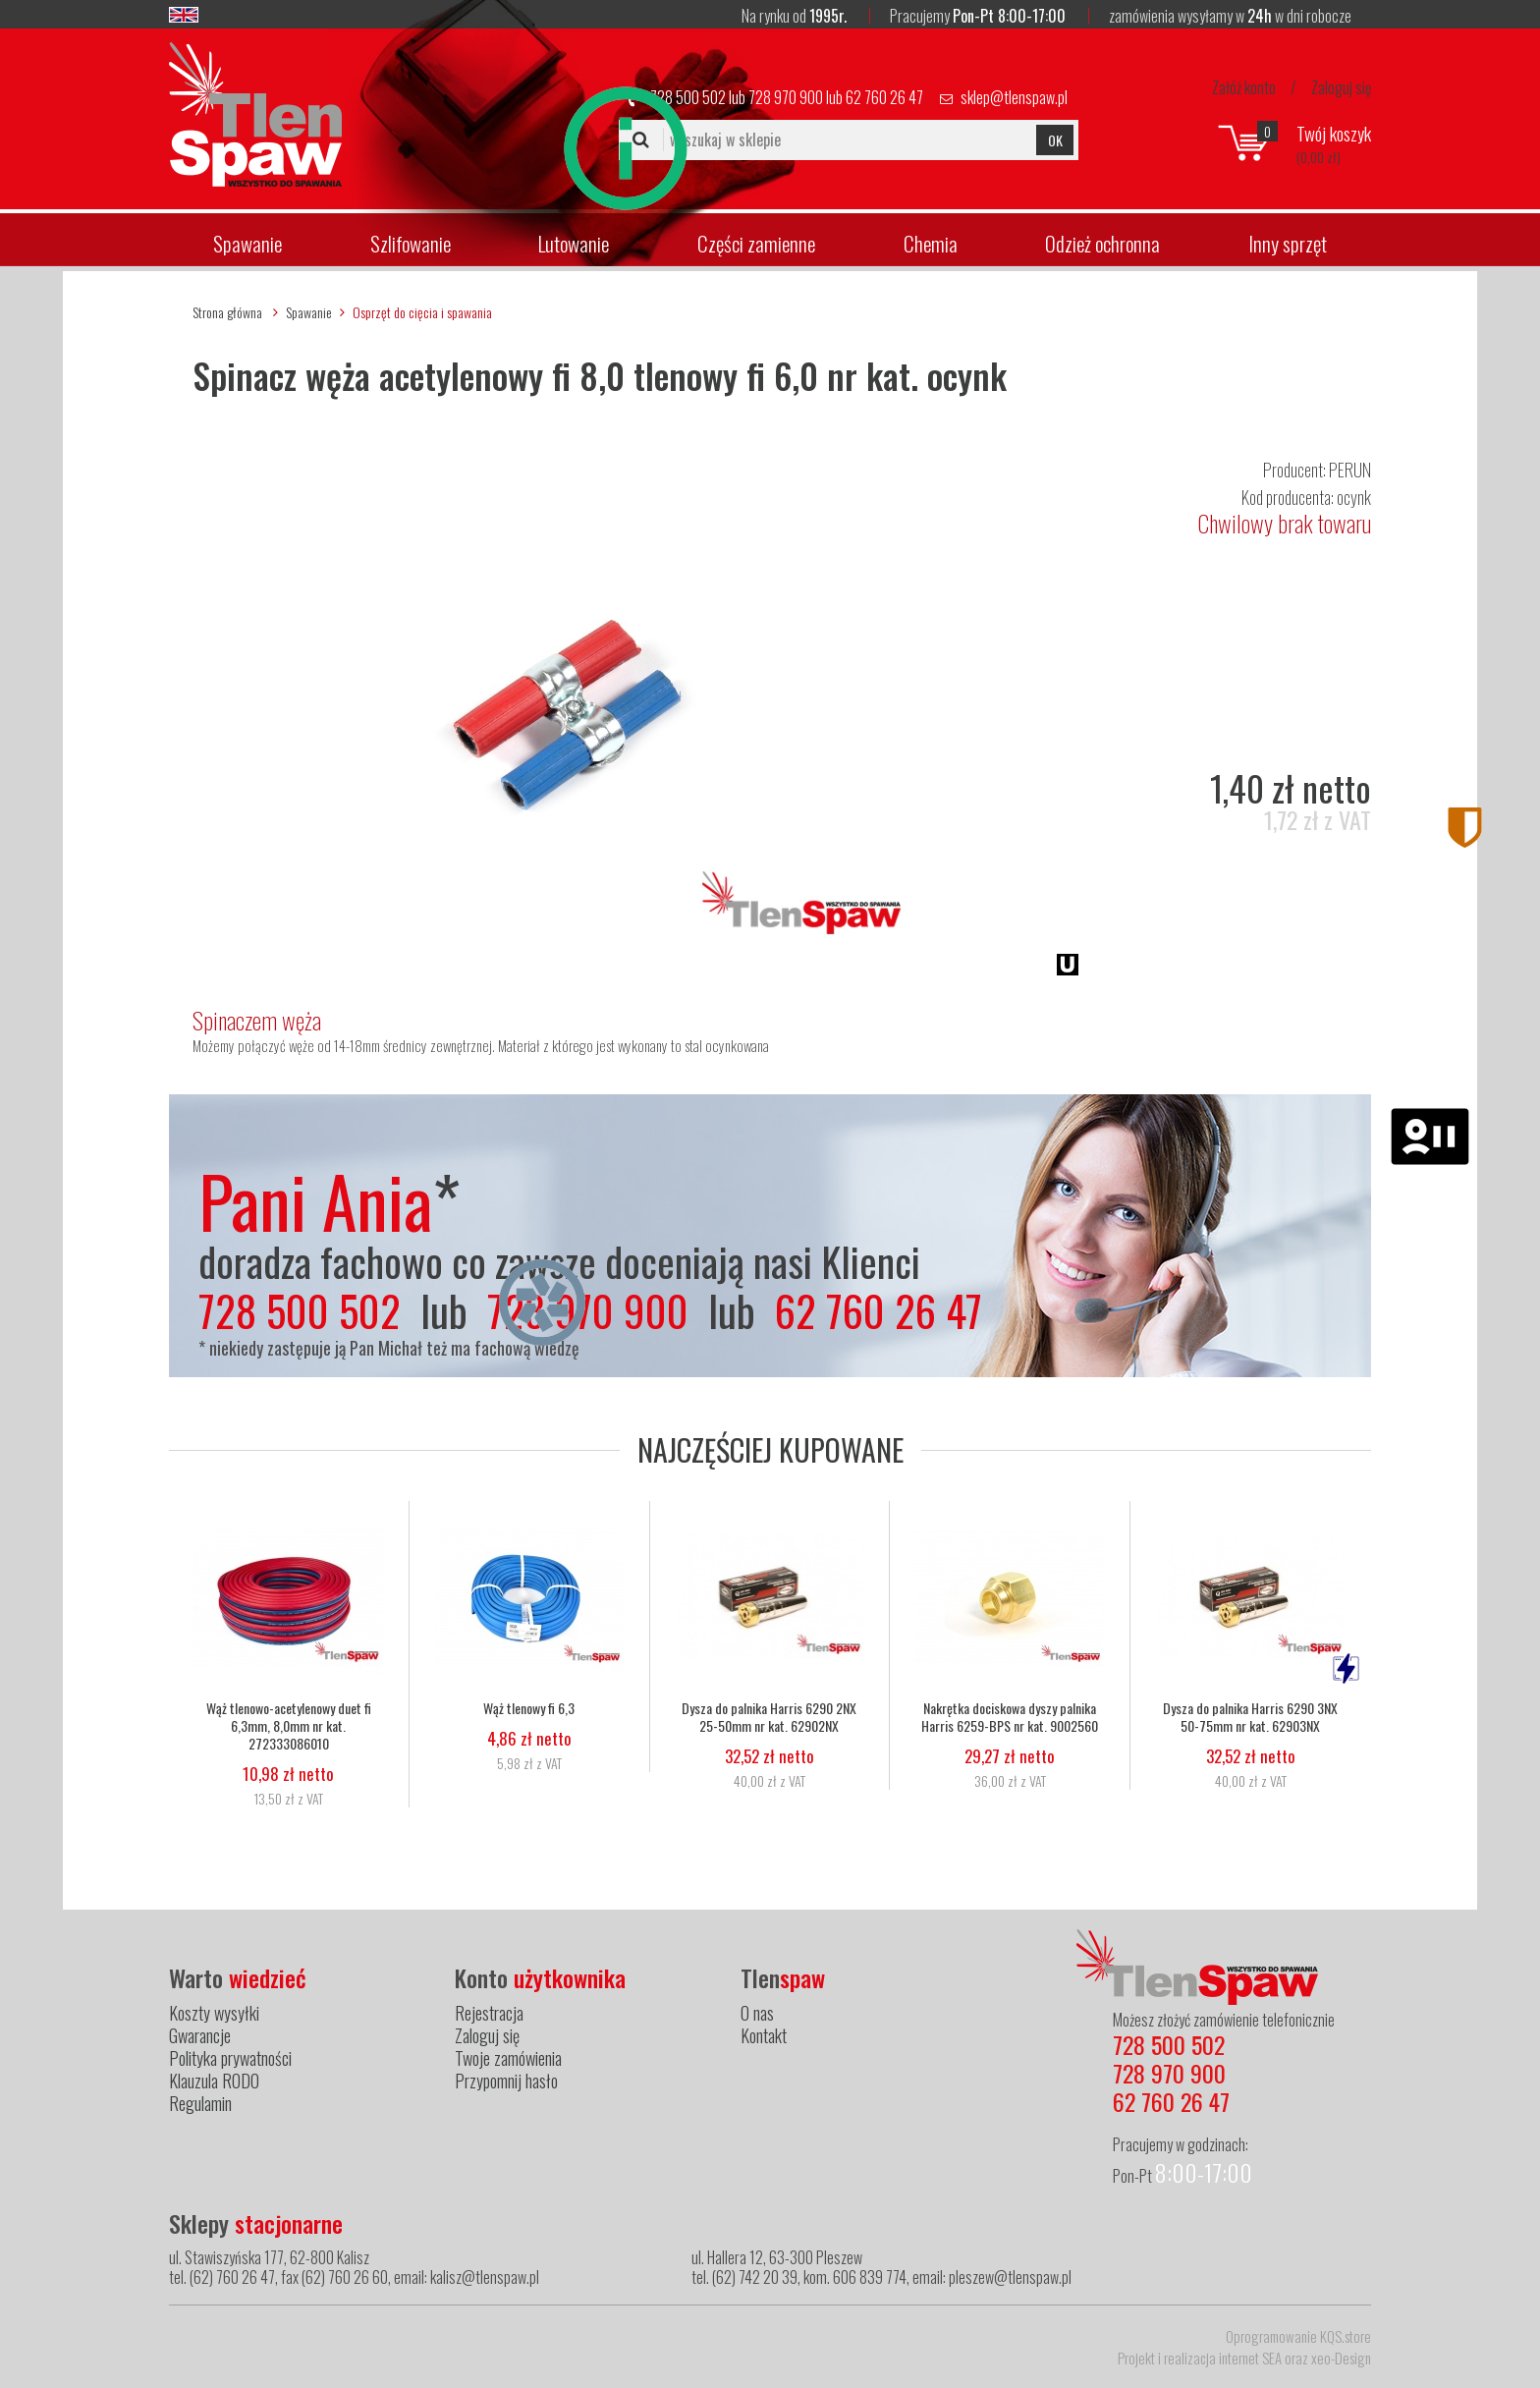 Image resolution: width=1540 pixels, height=2388 pixels. What do you see at coordinates (626, 148) in the screenshot?
I see `view more information or details` at bounding box center [626, 148].